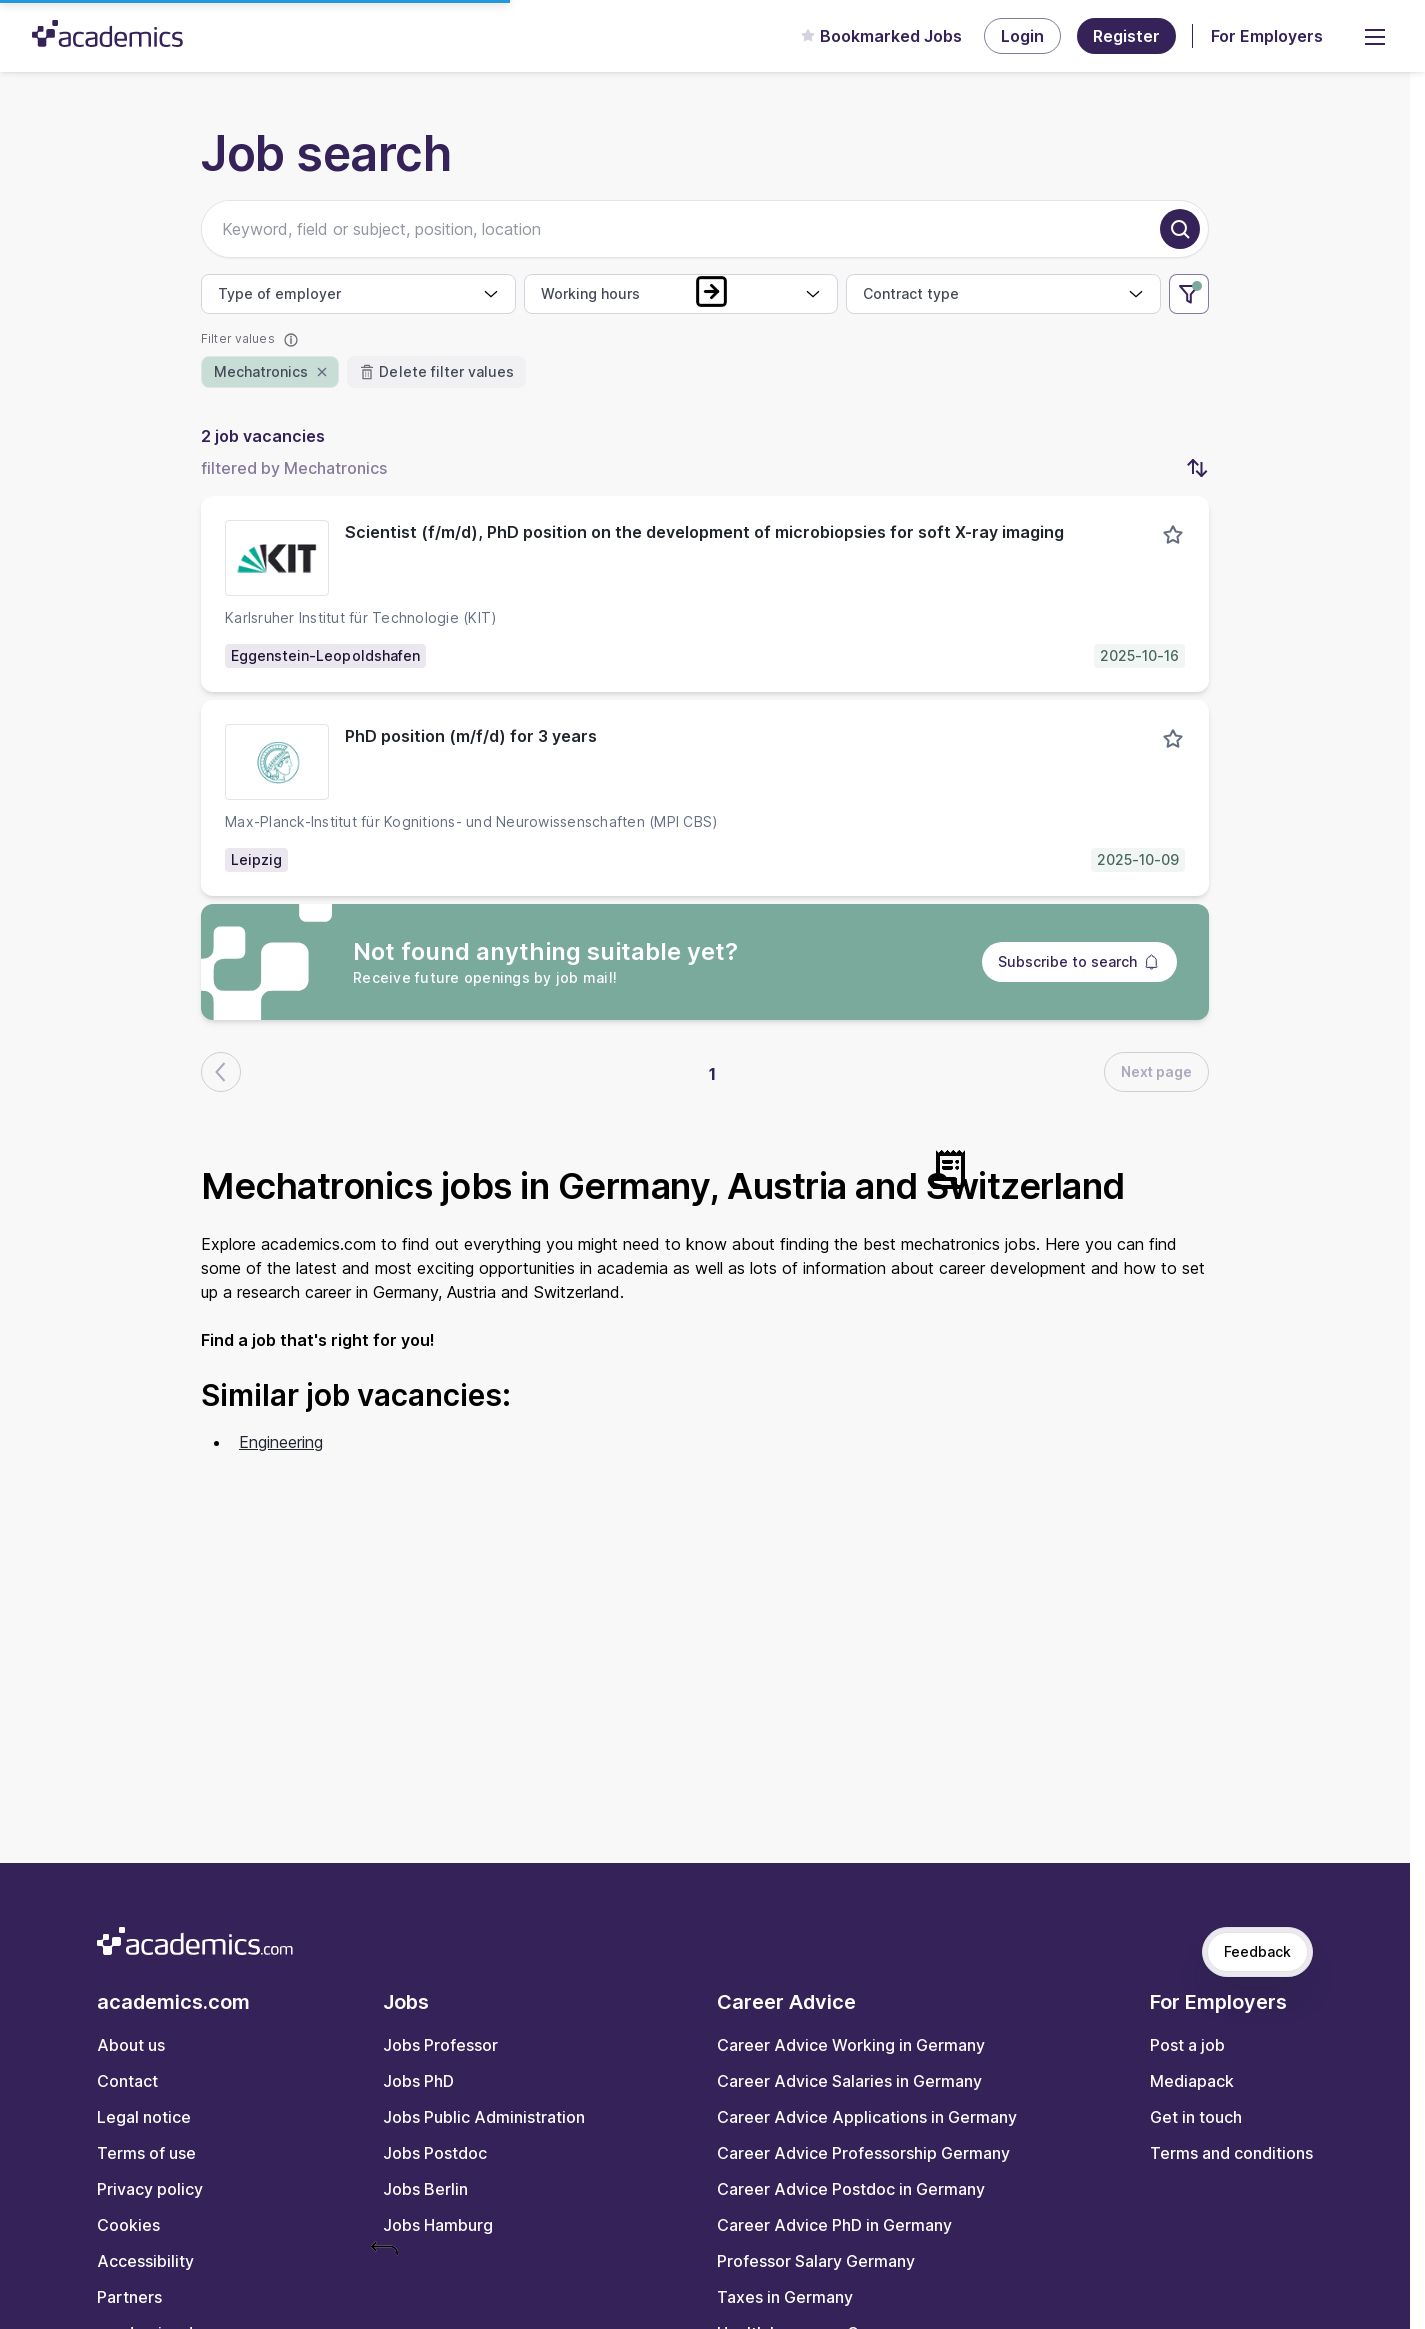  I want to click on go back to previous screen, so click(384, 2248).